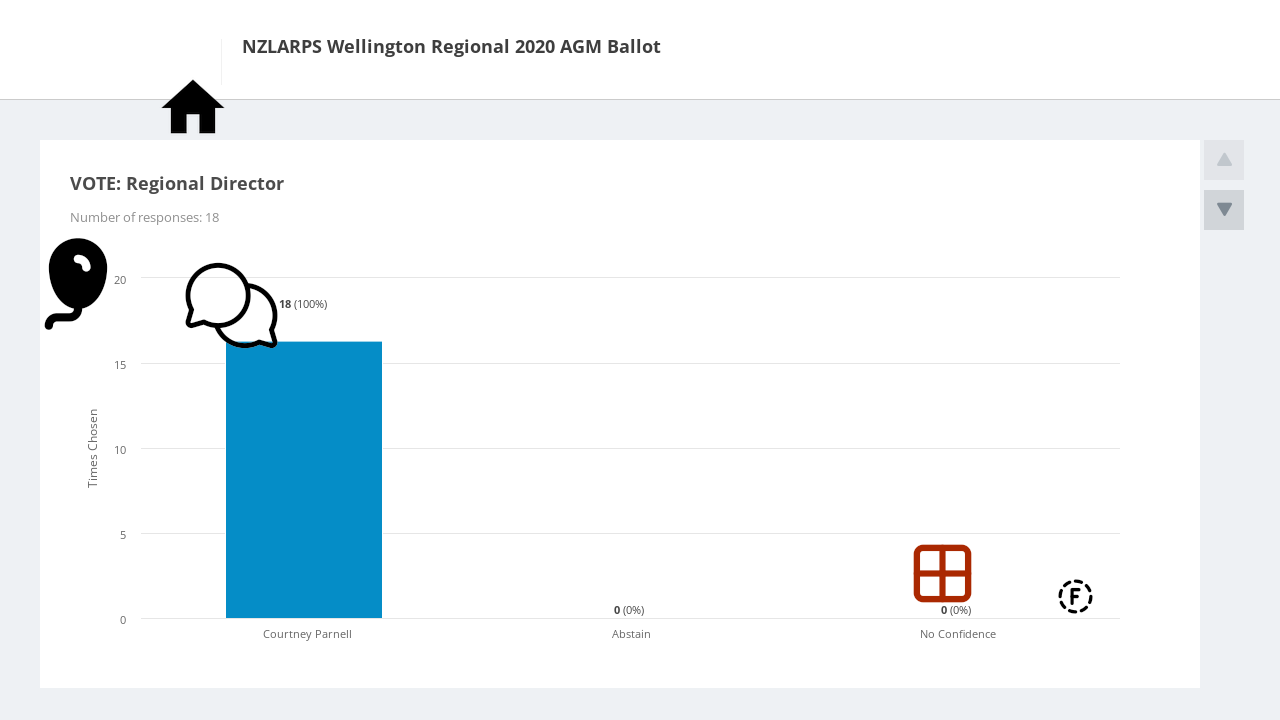  I want to click on celebrate a milestone or achievement, so click(78, 284).